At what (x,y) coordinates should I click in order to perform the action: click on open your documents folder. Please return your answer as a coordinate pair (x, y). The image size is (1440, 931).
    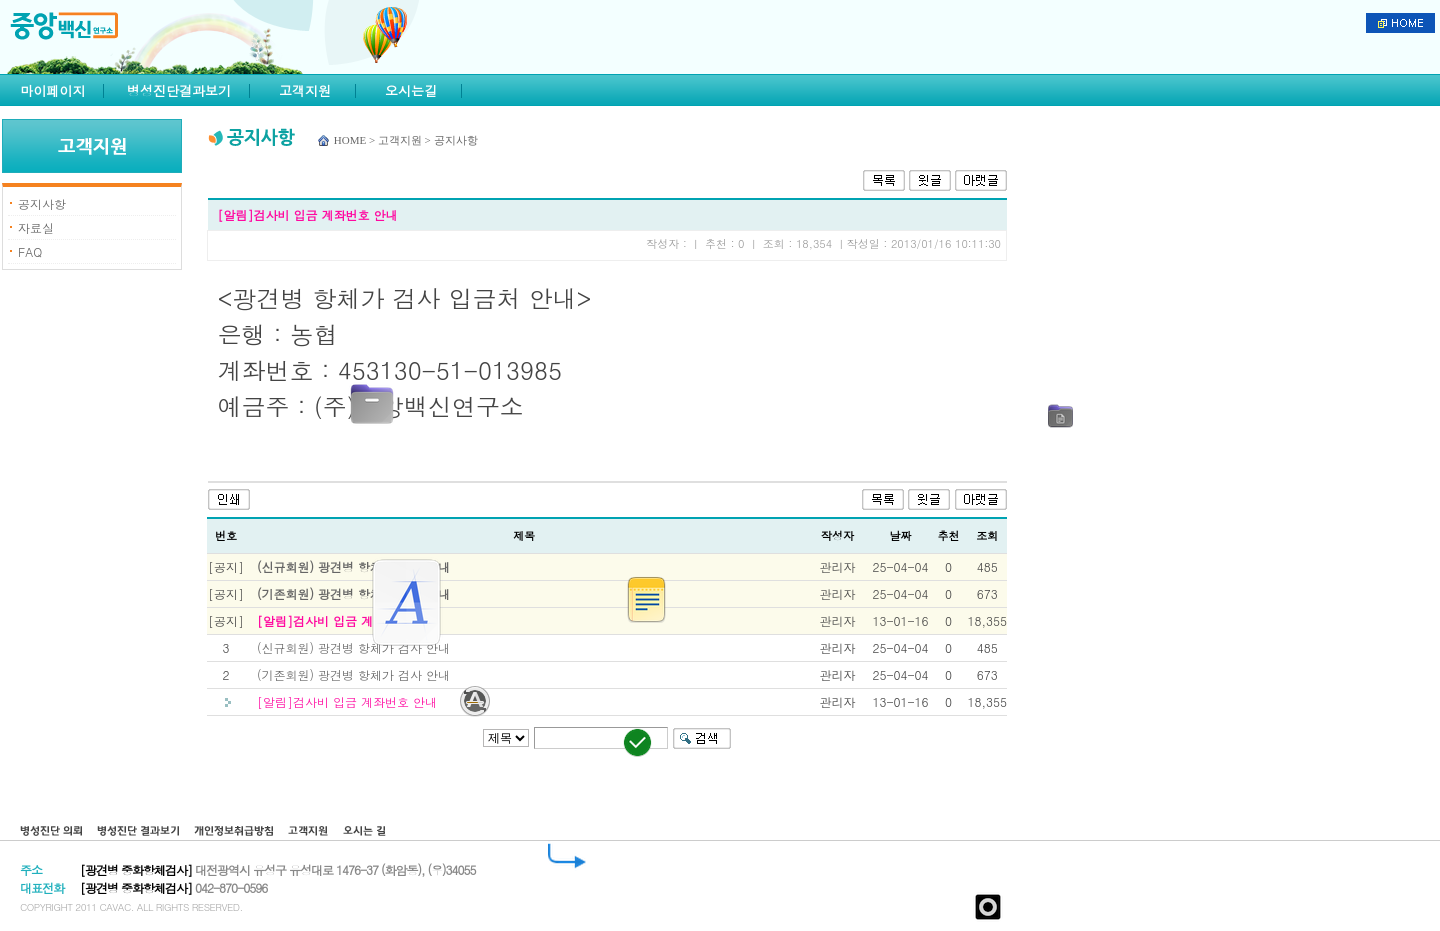
    Looking at the image, I should click on (1060, 415).